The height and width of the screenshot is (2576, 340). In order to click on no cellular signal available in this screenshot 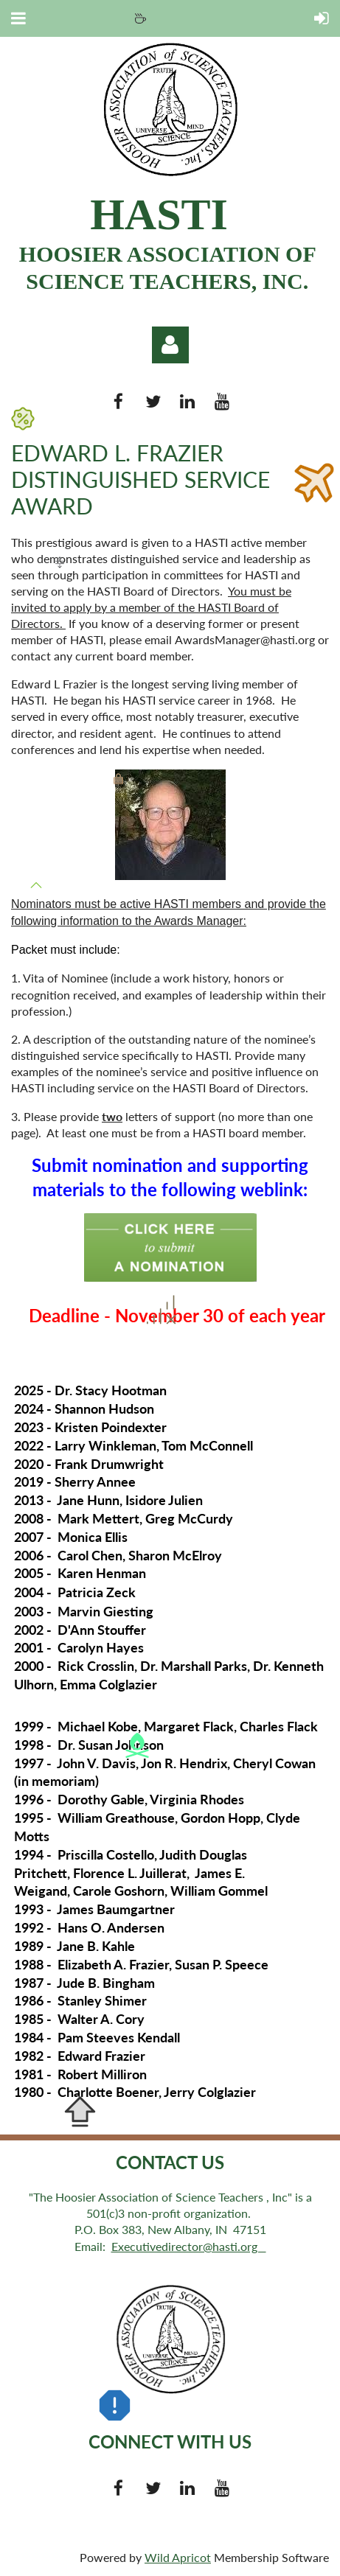, I will do `click(162, 1311)`.